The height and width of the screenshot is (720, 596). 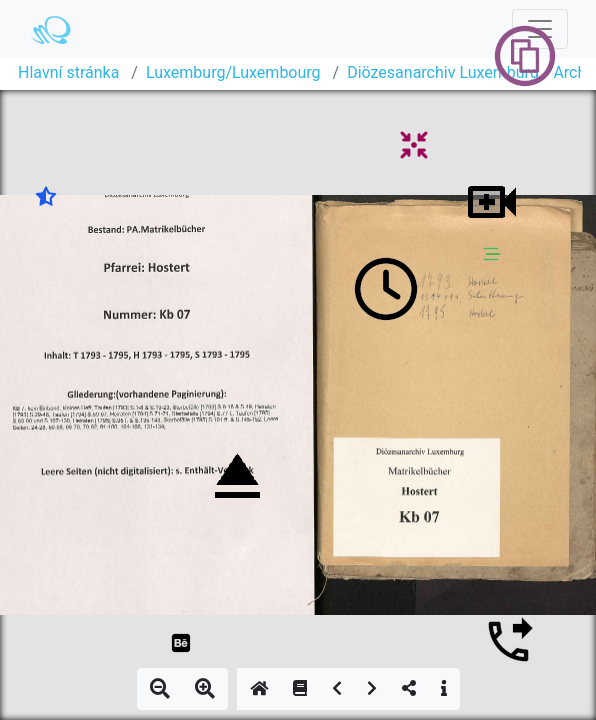 I want to click on visit Behance profile or portfolio, so click(x=181, y=643).